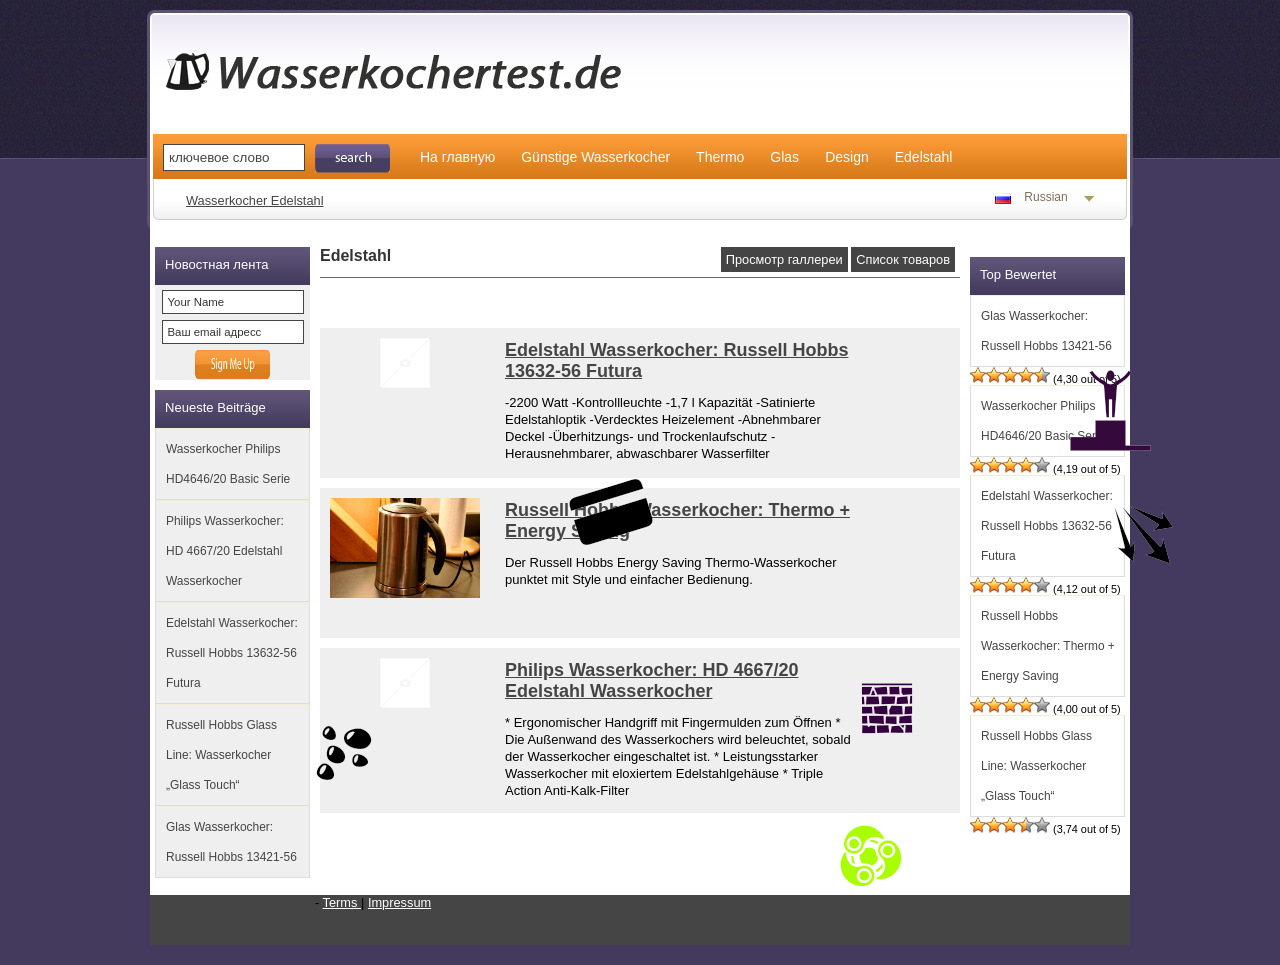  What do you see at coordinates (887, 708) in the screenshot?
I see `build or place a stone wall in-game` at bounding box center [887, 708].